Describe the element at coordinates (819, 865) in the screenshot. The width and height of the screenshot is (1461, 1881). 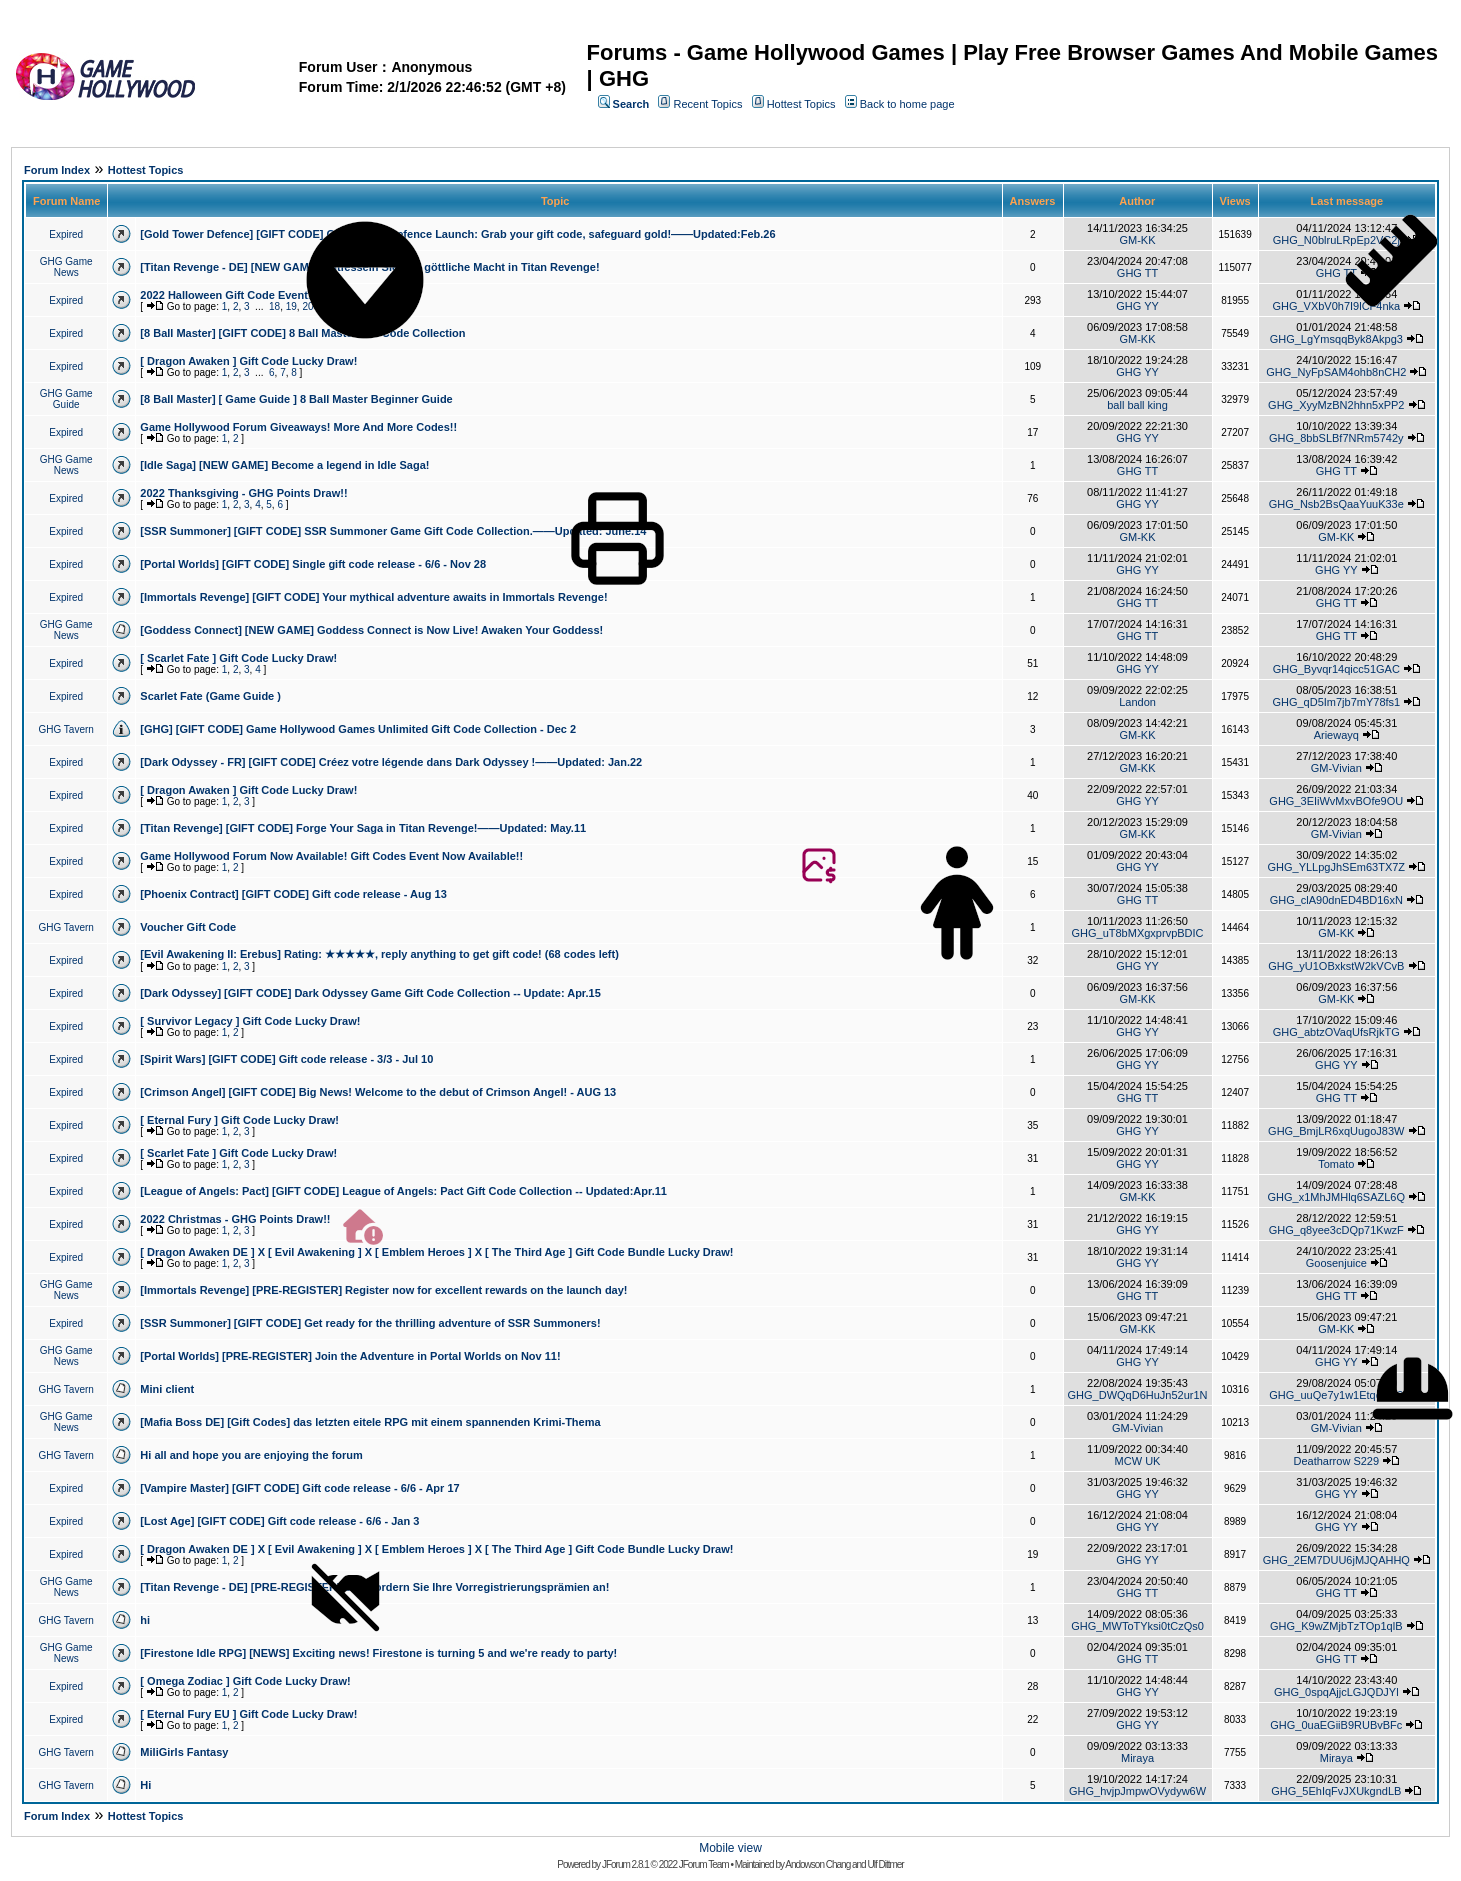
I see `view paid or premium photos` at that location.